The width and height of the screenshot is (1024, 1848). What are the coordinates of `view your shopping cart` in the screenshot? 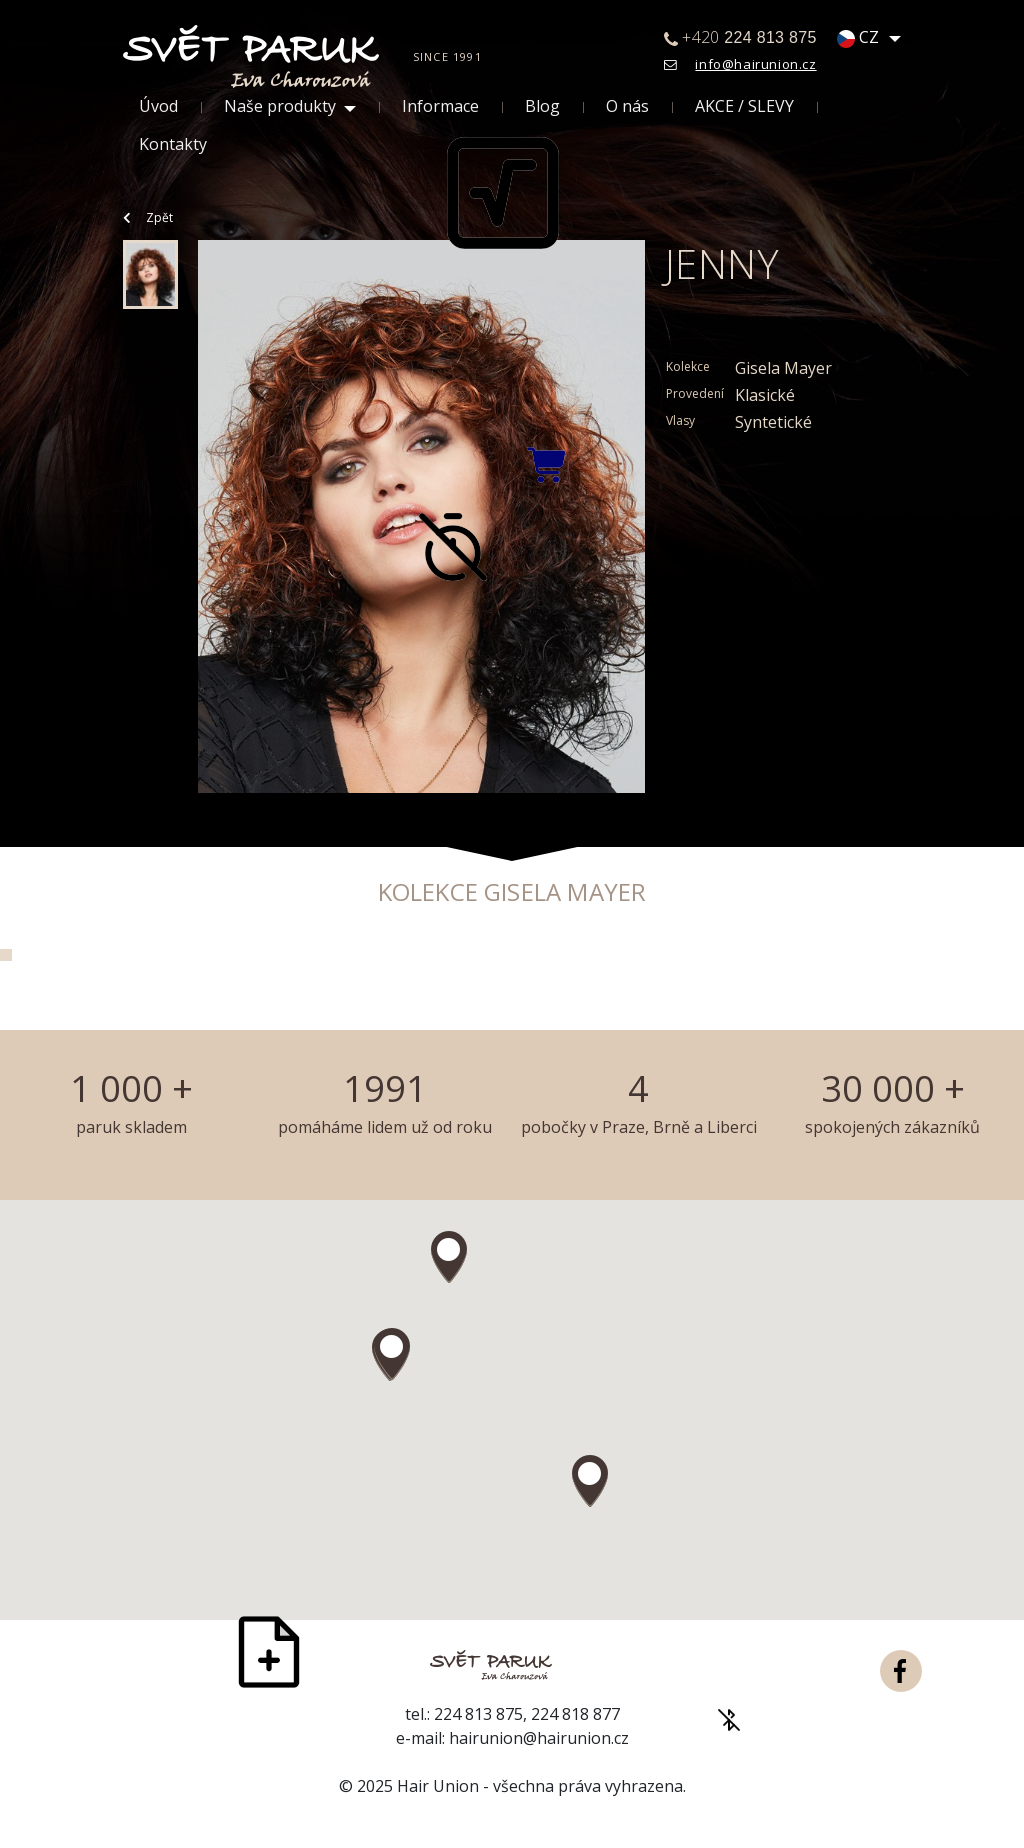 It's located at (548, 465).